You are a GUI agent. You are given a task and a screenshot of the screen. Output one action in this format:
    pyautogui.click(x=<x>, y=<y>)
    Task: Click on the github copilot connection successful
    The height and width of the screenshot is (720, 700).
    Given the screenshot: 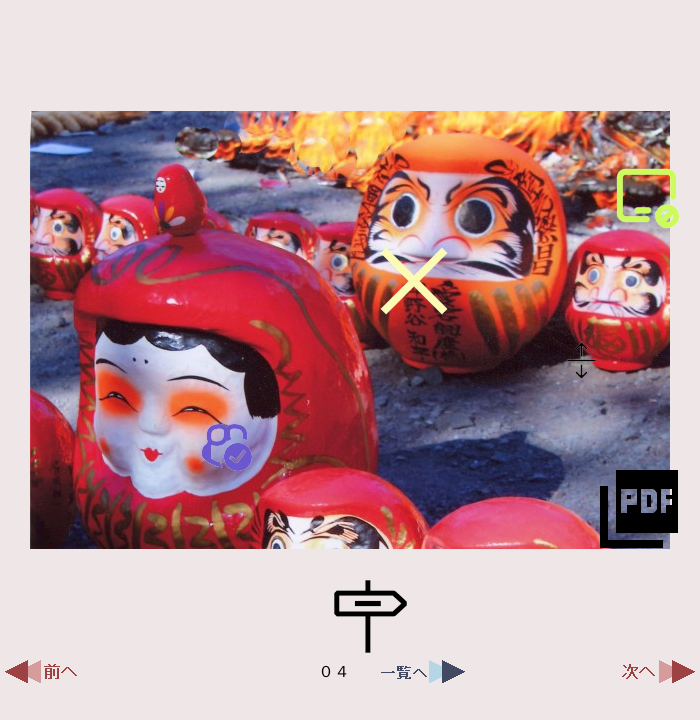 What is the action you would take?
    pyautogui.click(x=227, y=446)
    